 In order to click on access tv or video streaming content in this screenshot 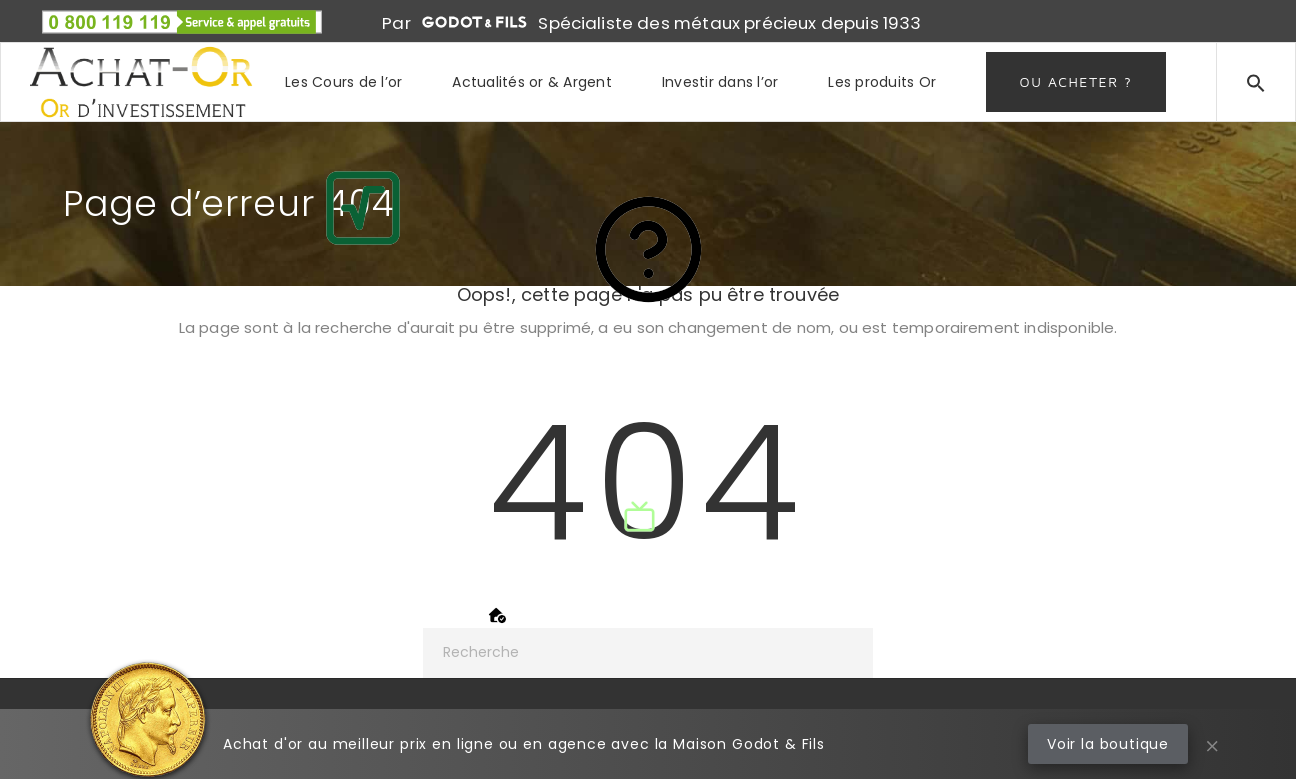, I will do `click(639, 516)`.